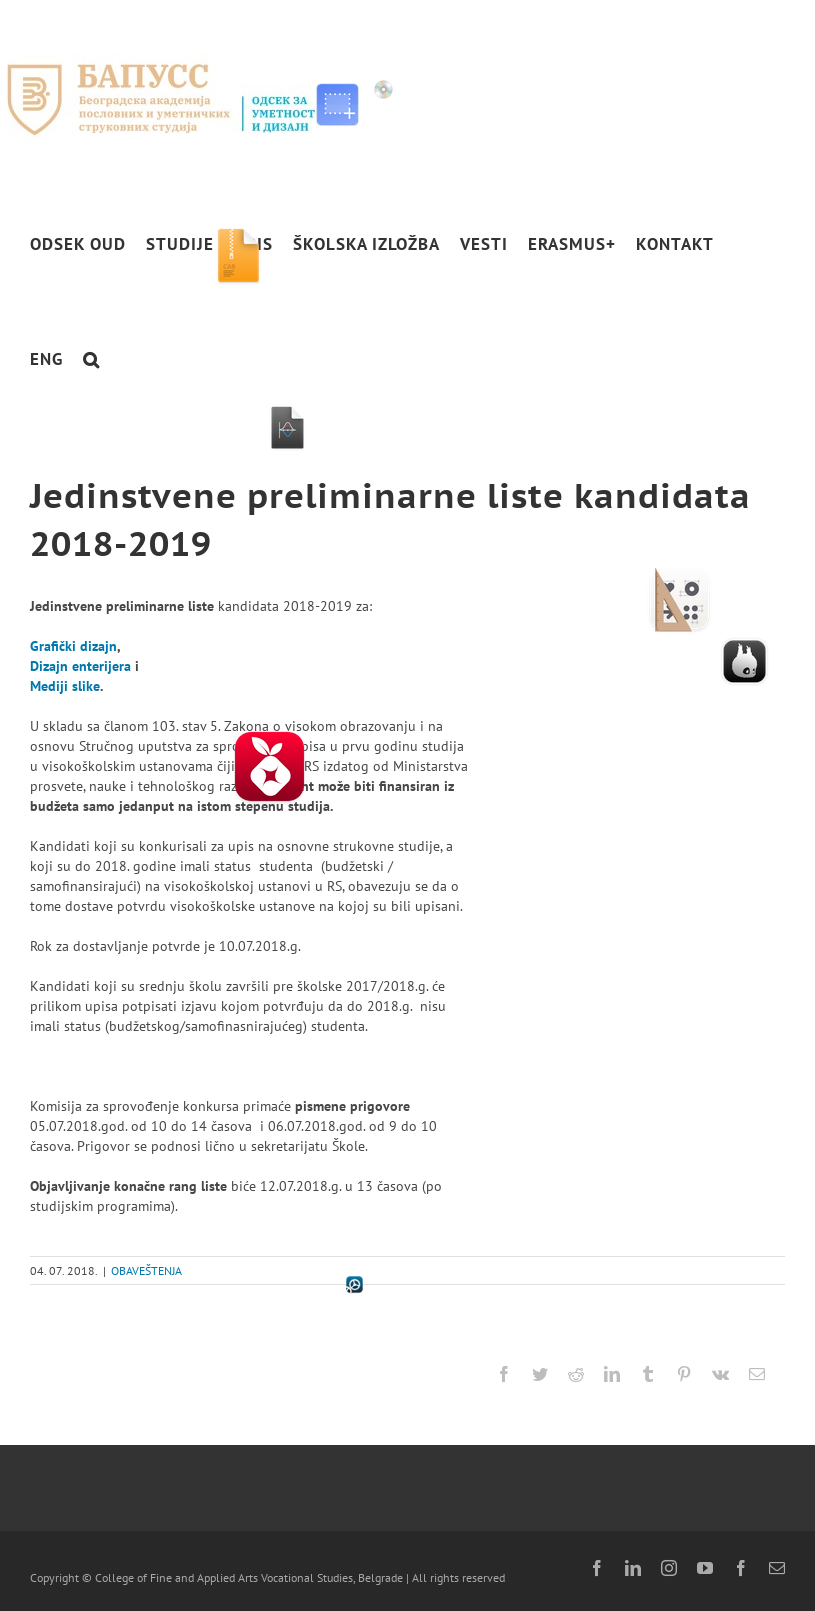 The height and width of the screenshot is (1611, 815). Describe the element at coordinates (287, 428) in the screenshot. I see `open a LabPlot2 data analysis file` at that location.